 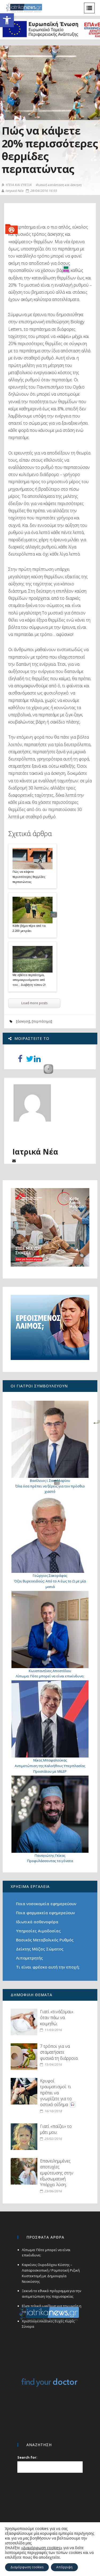 I want to click on audacity audio project file, so click(x=73, y=2104).